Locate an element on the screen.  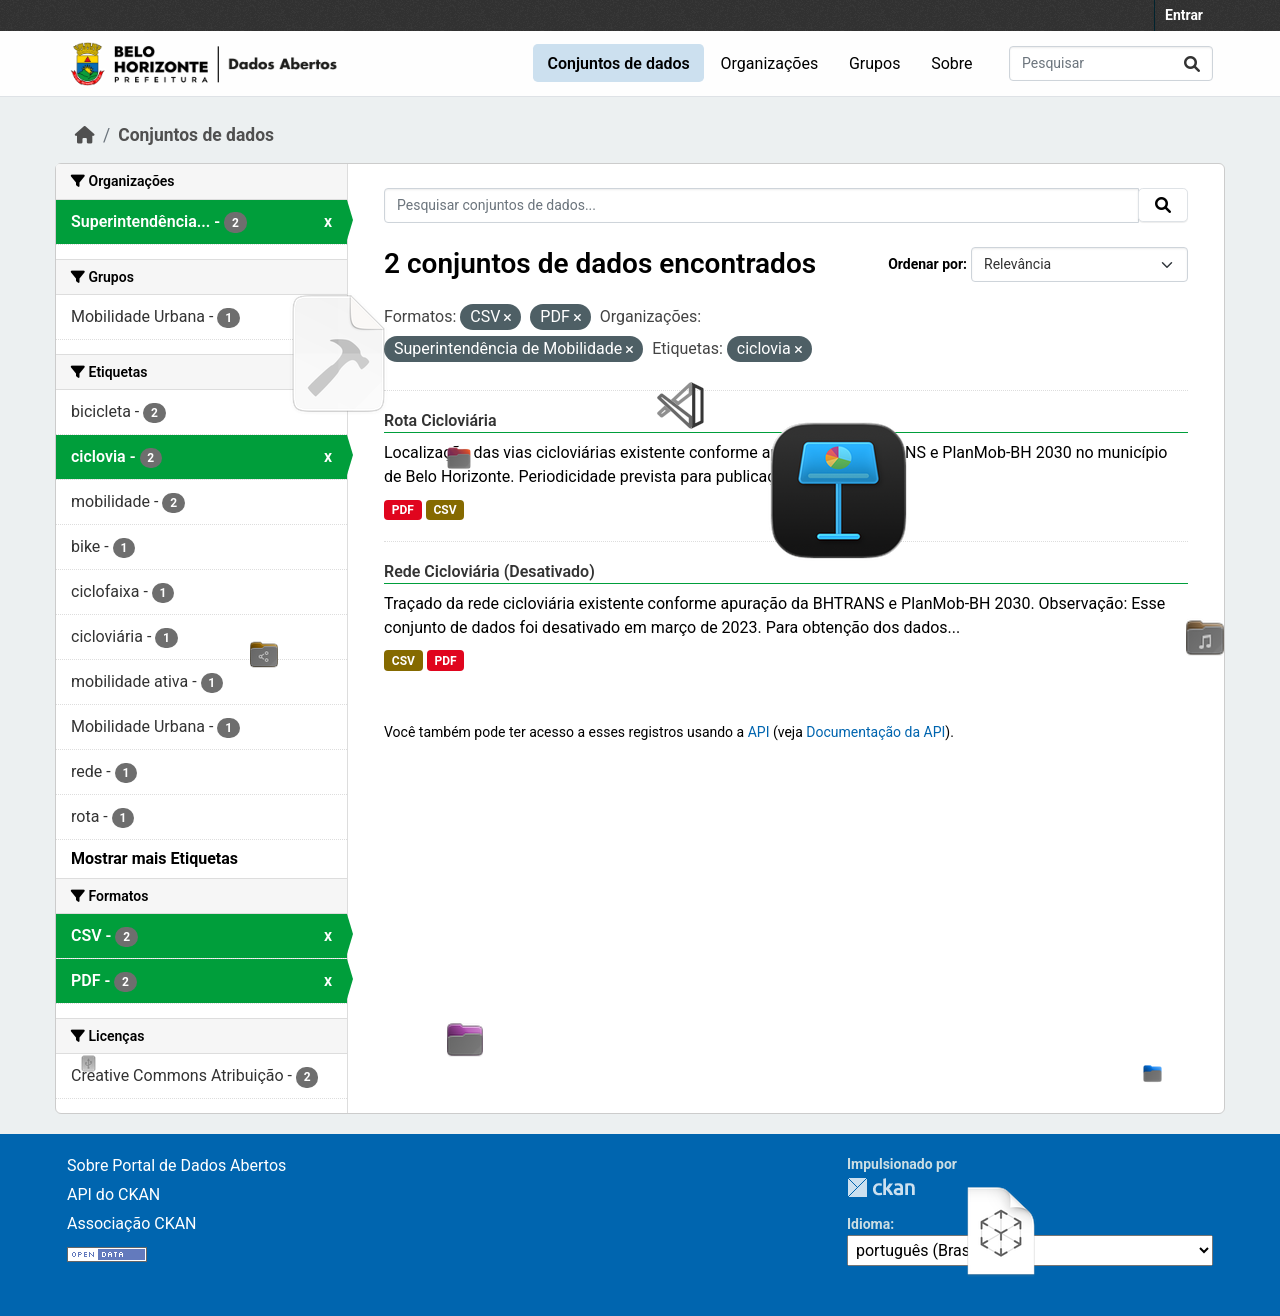
open your music folder is located at coordinates (1205, 637).